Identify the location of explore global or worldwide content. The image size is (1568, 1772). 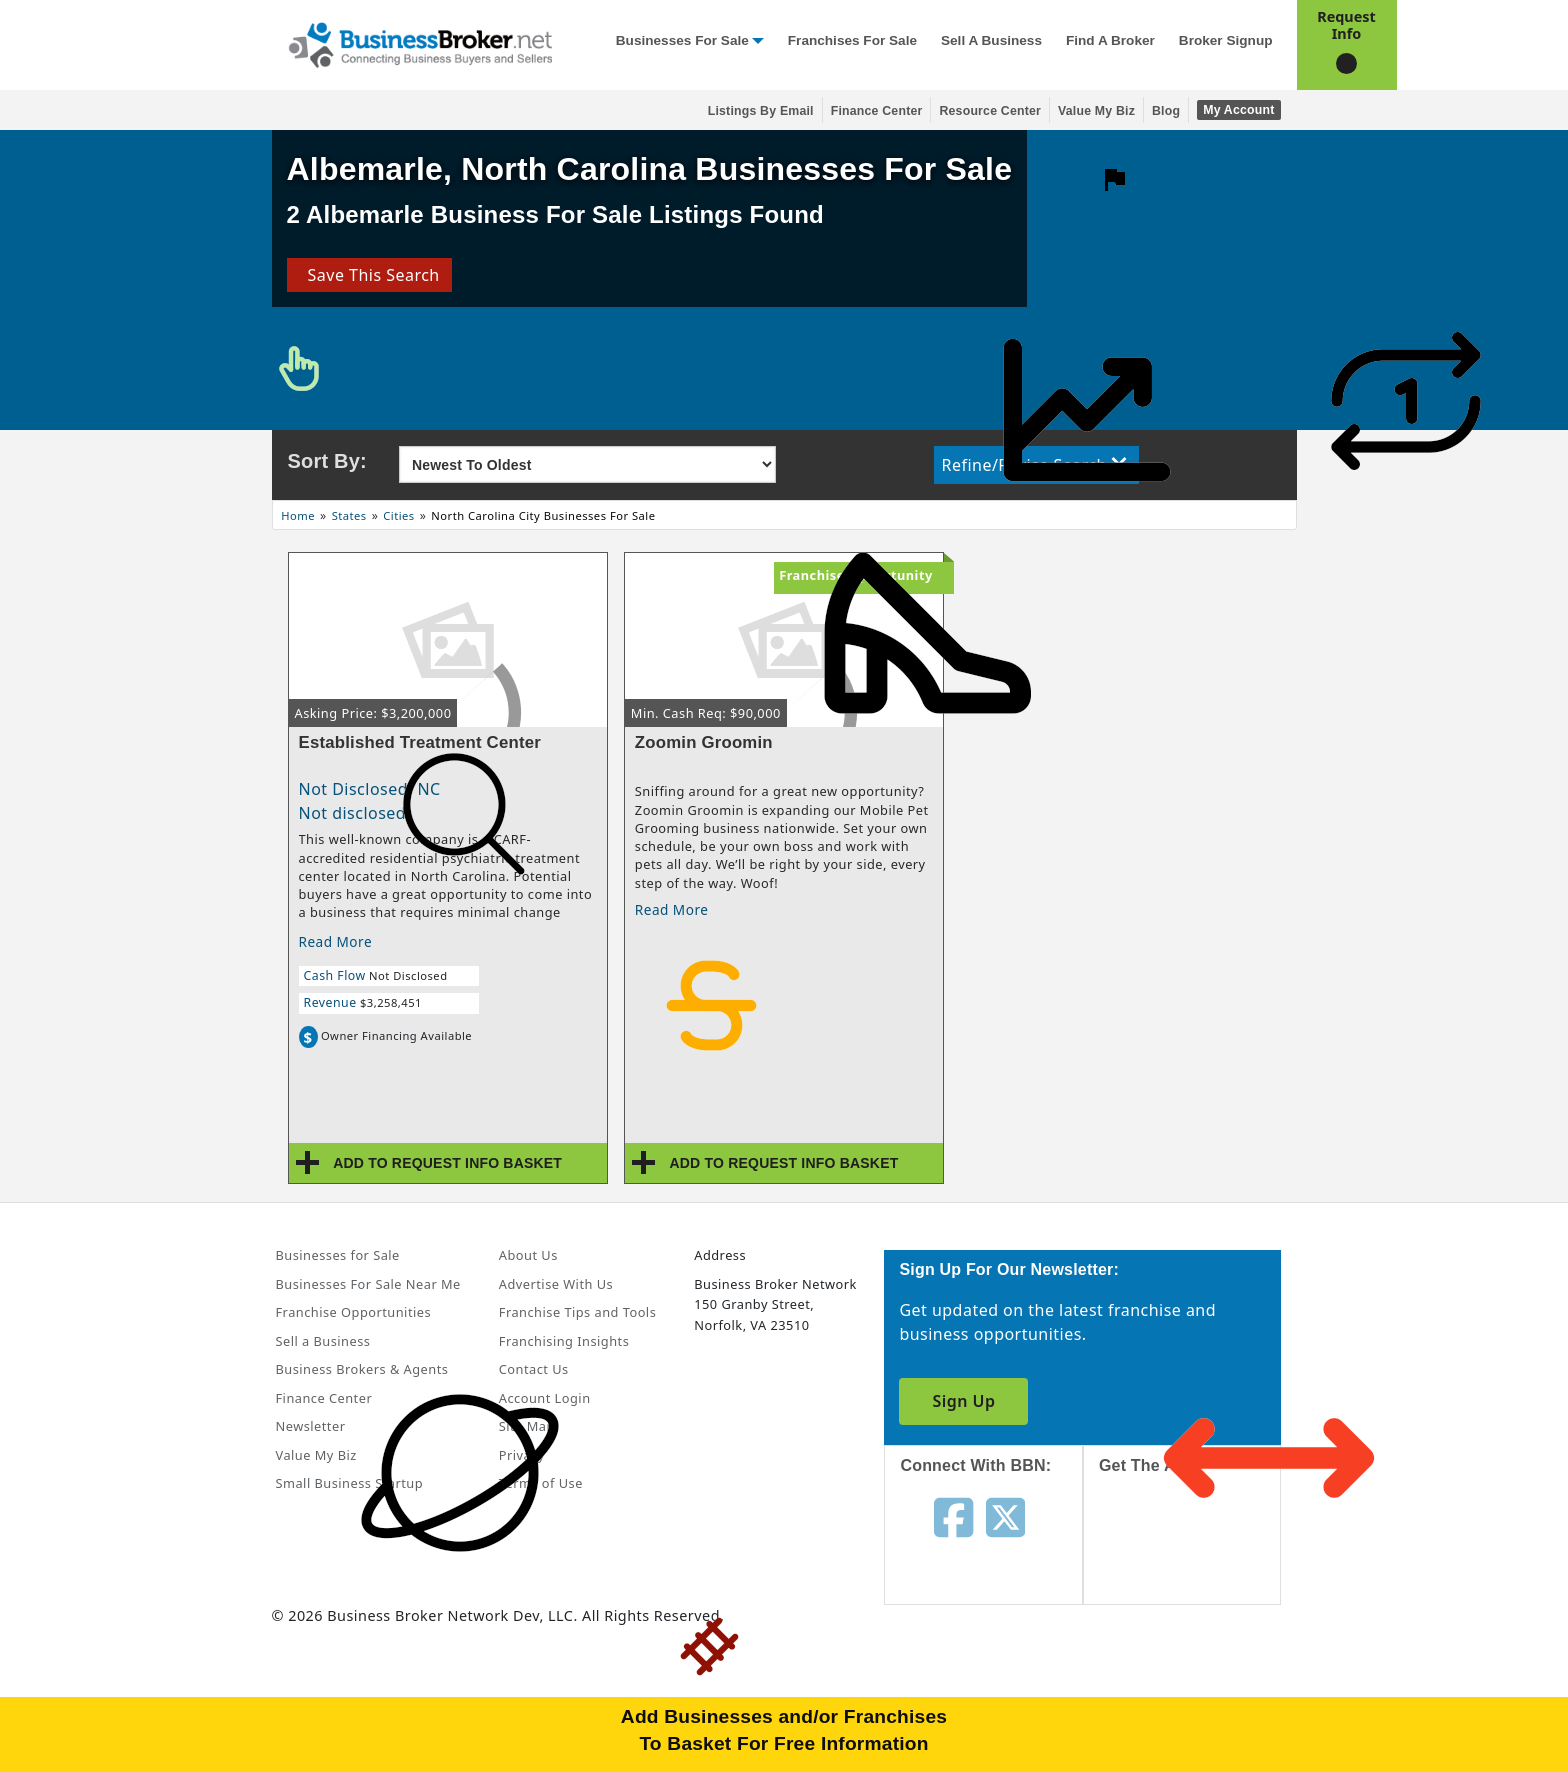
(460, 1473).